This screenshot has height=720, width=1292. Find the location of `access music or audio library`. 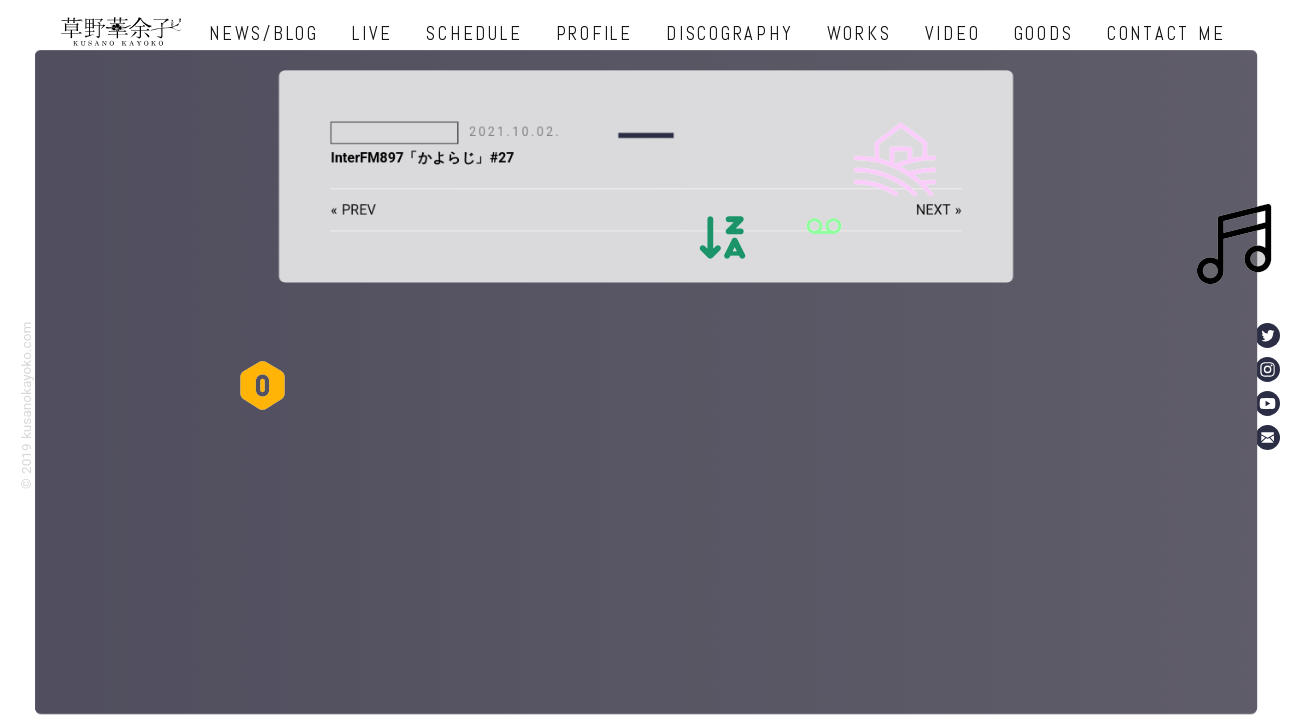

access music or audio library is located at coordinates (1238, 245).